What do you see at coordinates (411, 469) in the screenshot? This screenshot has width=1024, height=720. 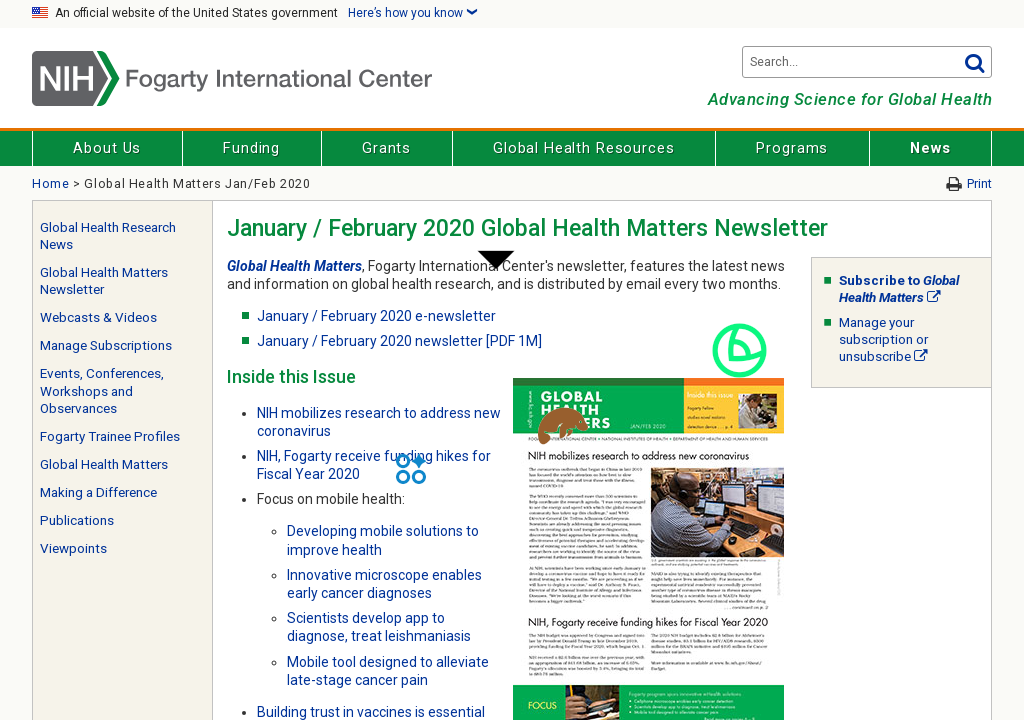 I see `access AI-powered apps` at bounding box center [411, 469].